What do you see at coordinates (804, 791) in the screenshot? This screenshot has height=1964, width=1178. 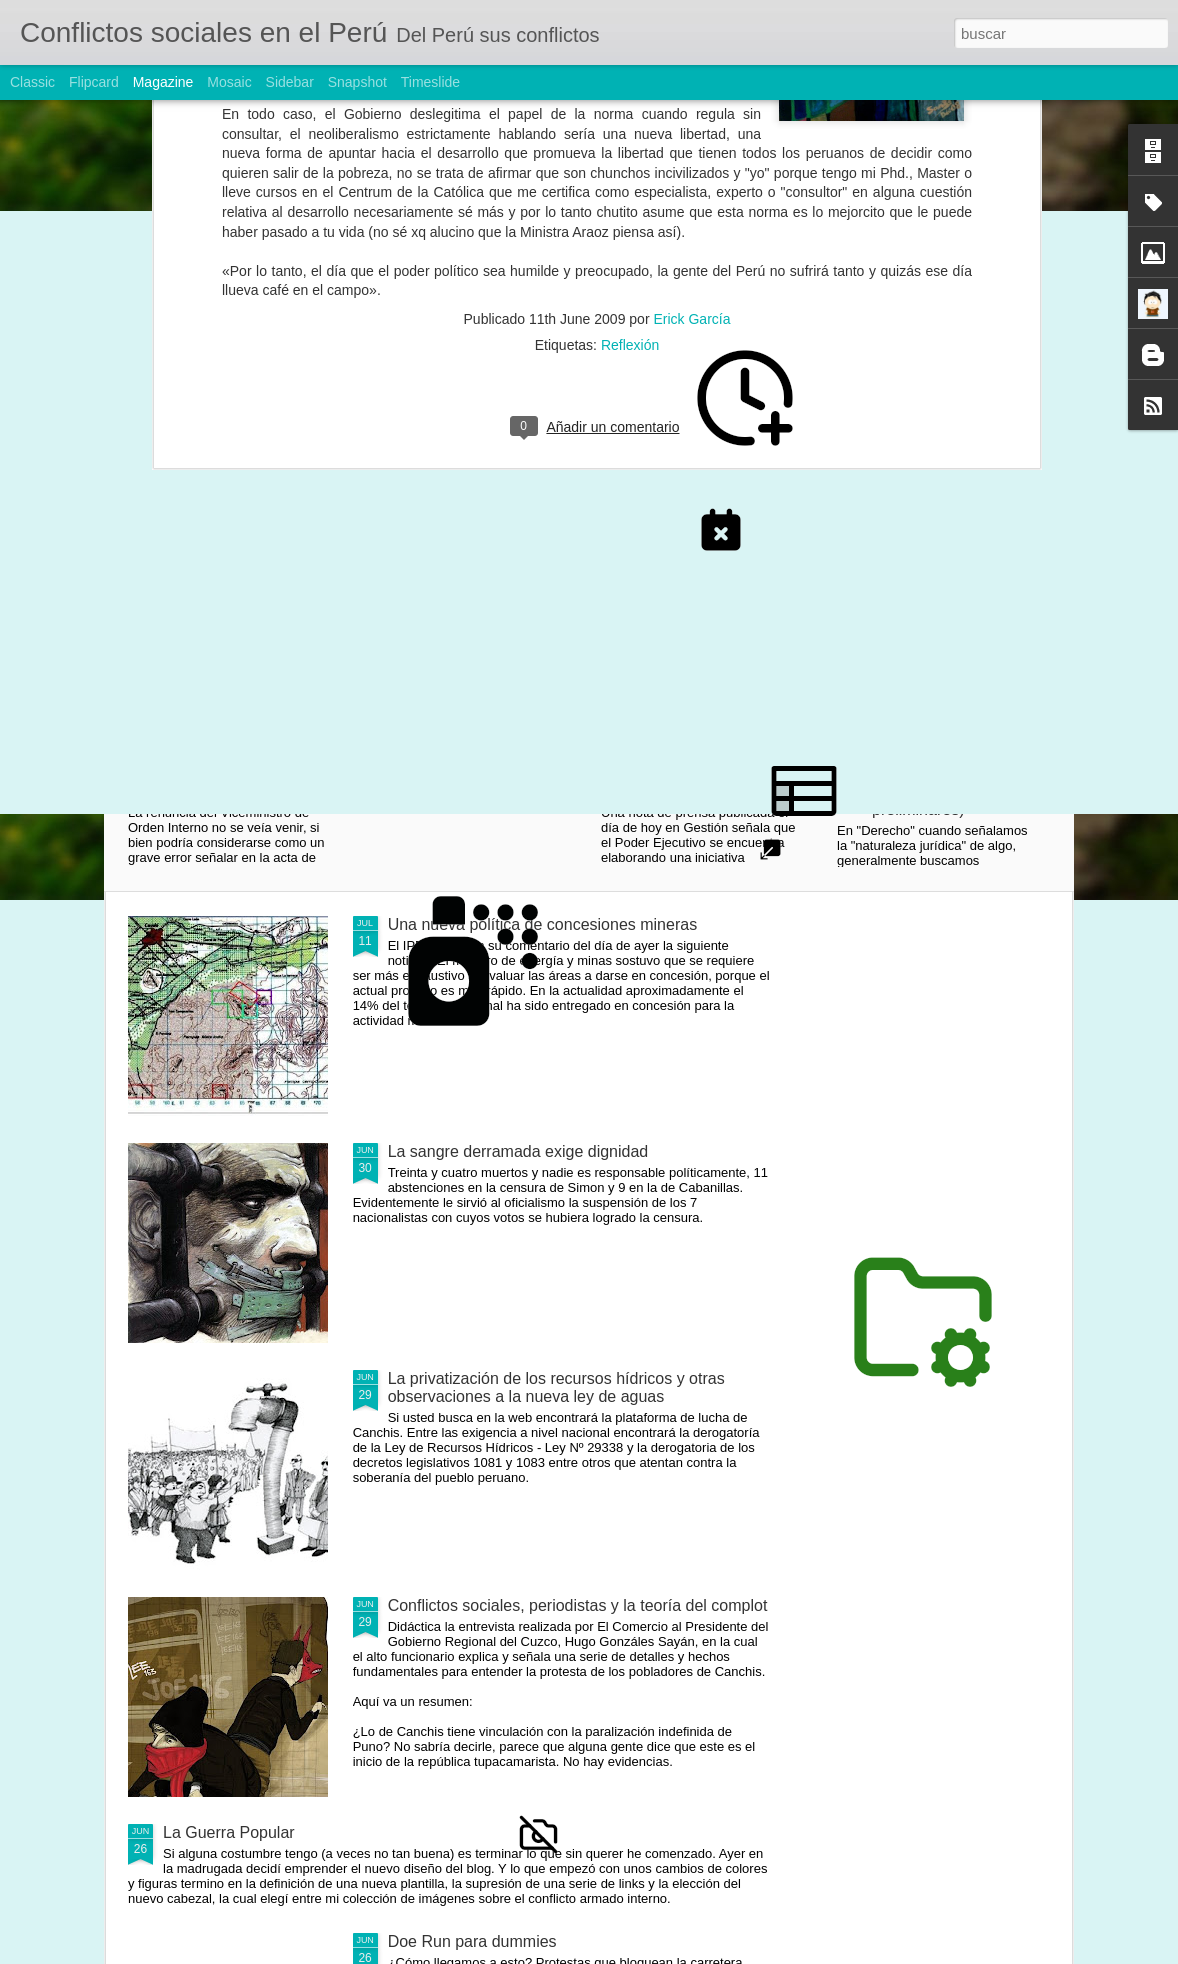 I see `view data in table format` at bounding box center [804, 791].